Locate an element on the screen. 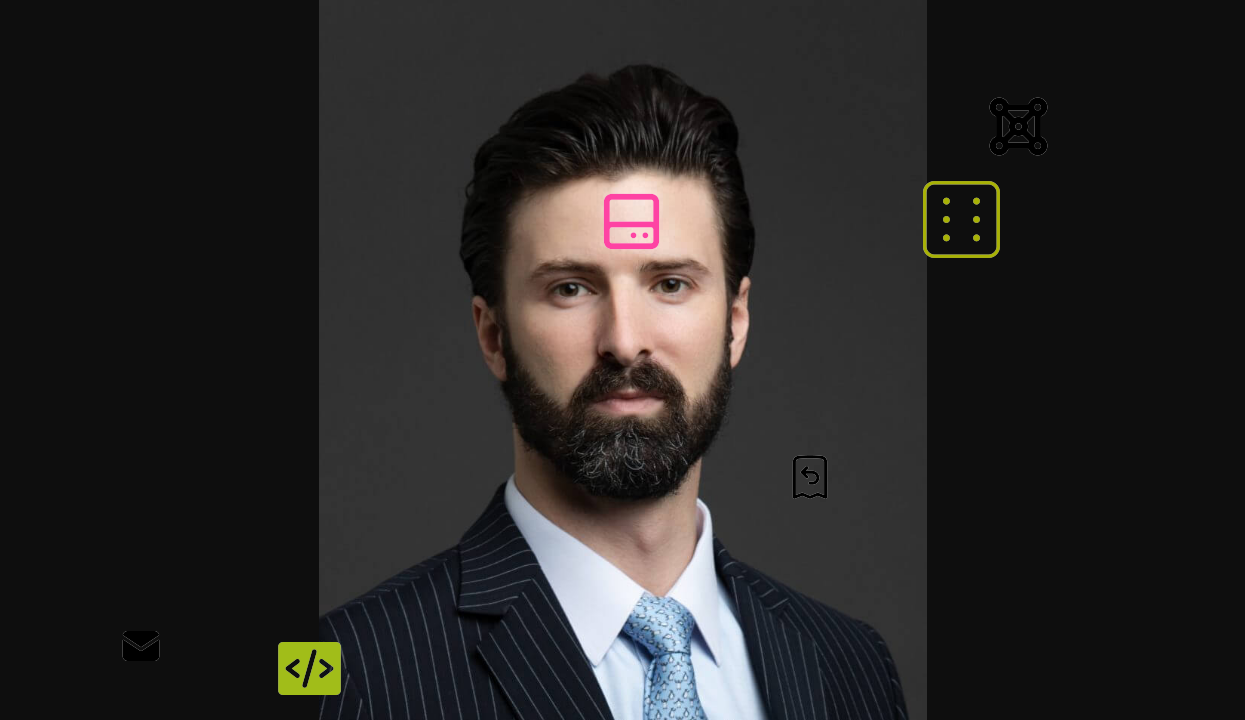 The width and height of the screenshot is (1245, 720). request a refund for a purchase is located at coordinates (810, 477).